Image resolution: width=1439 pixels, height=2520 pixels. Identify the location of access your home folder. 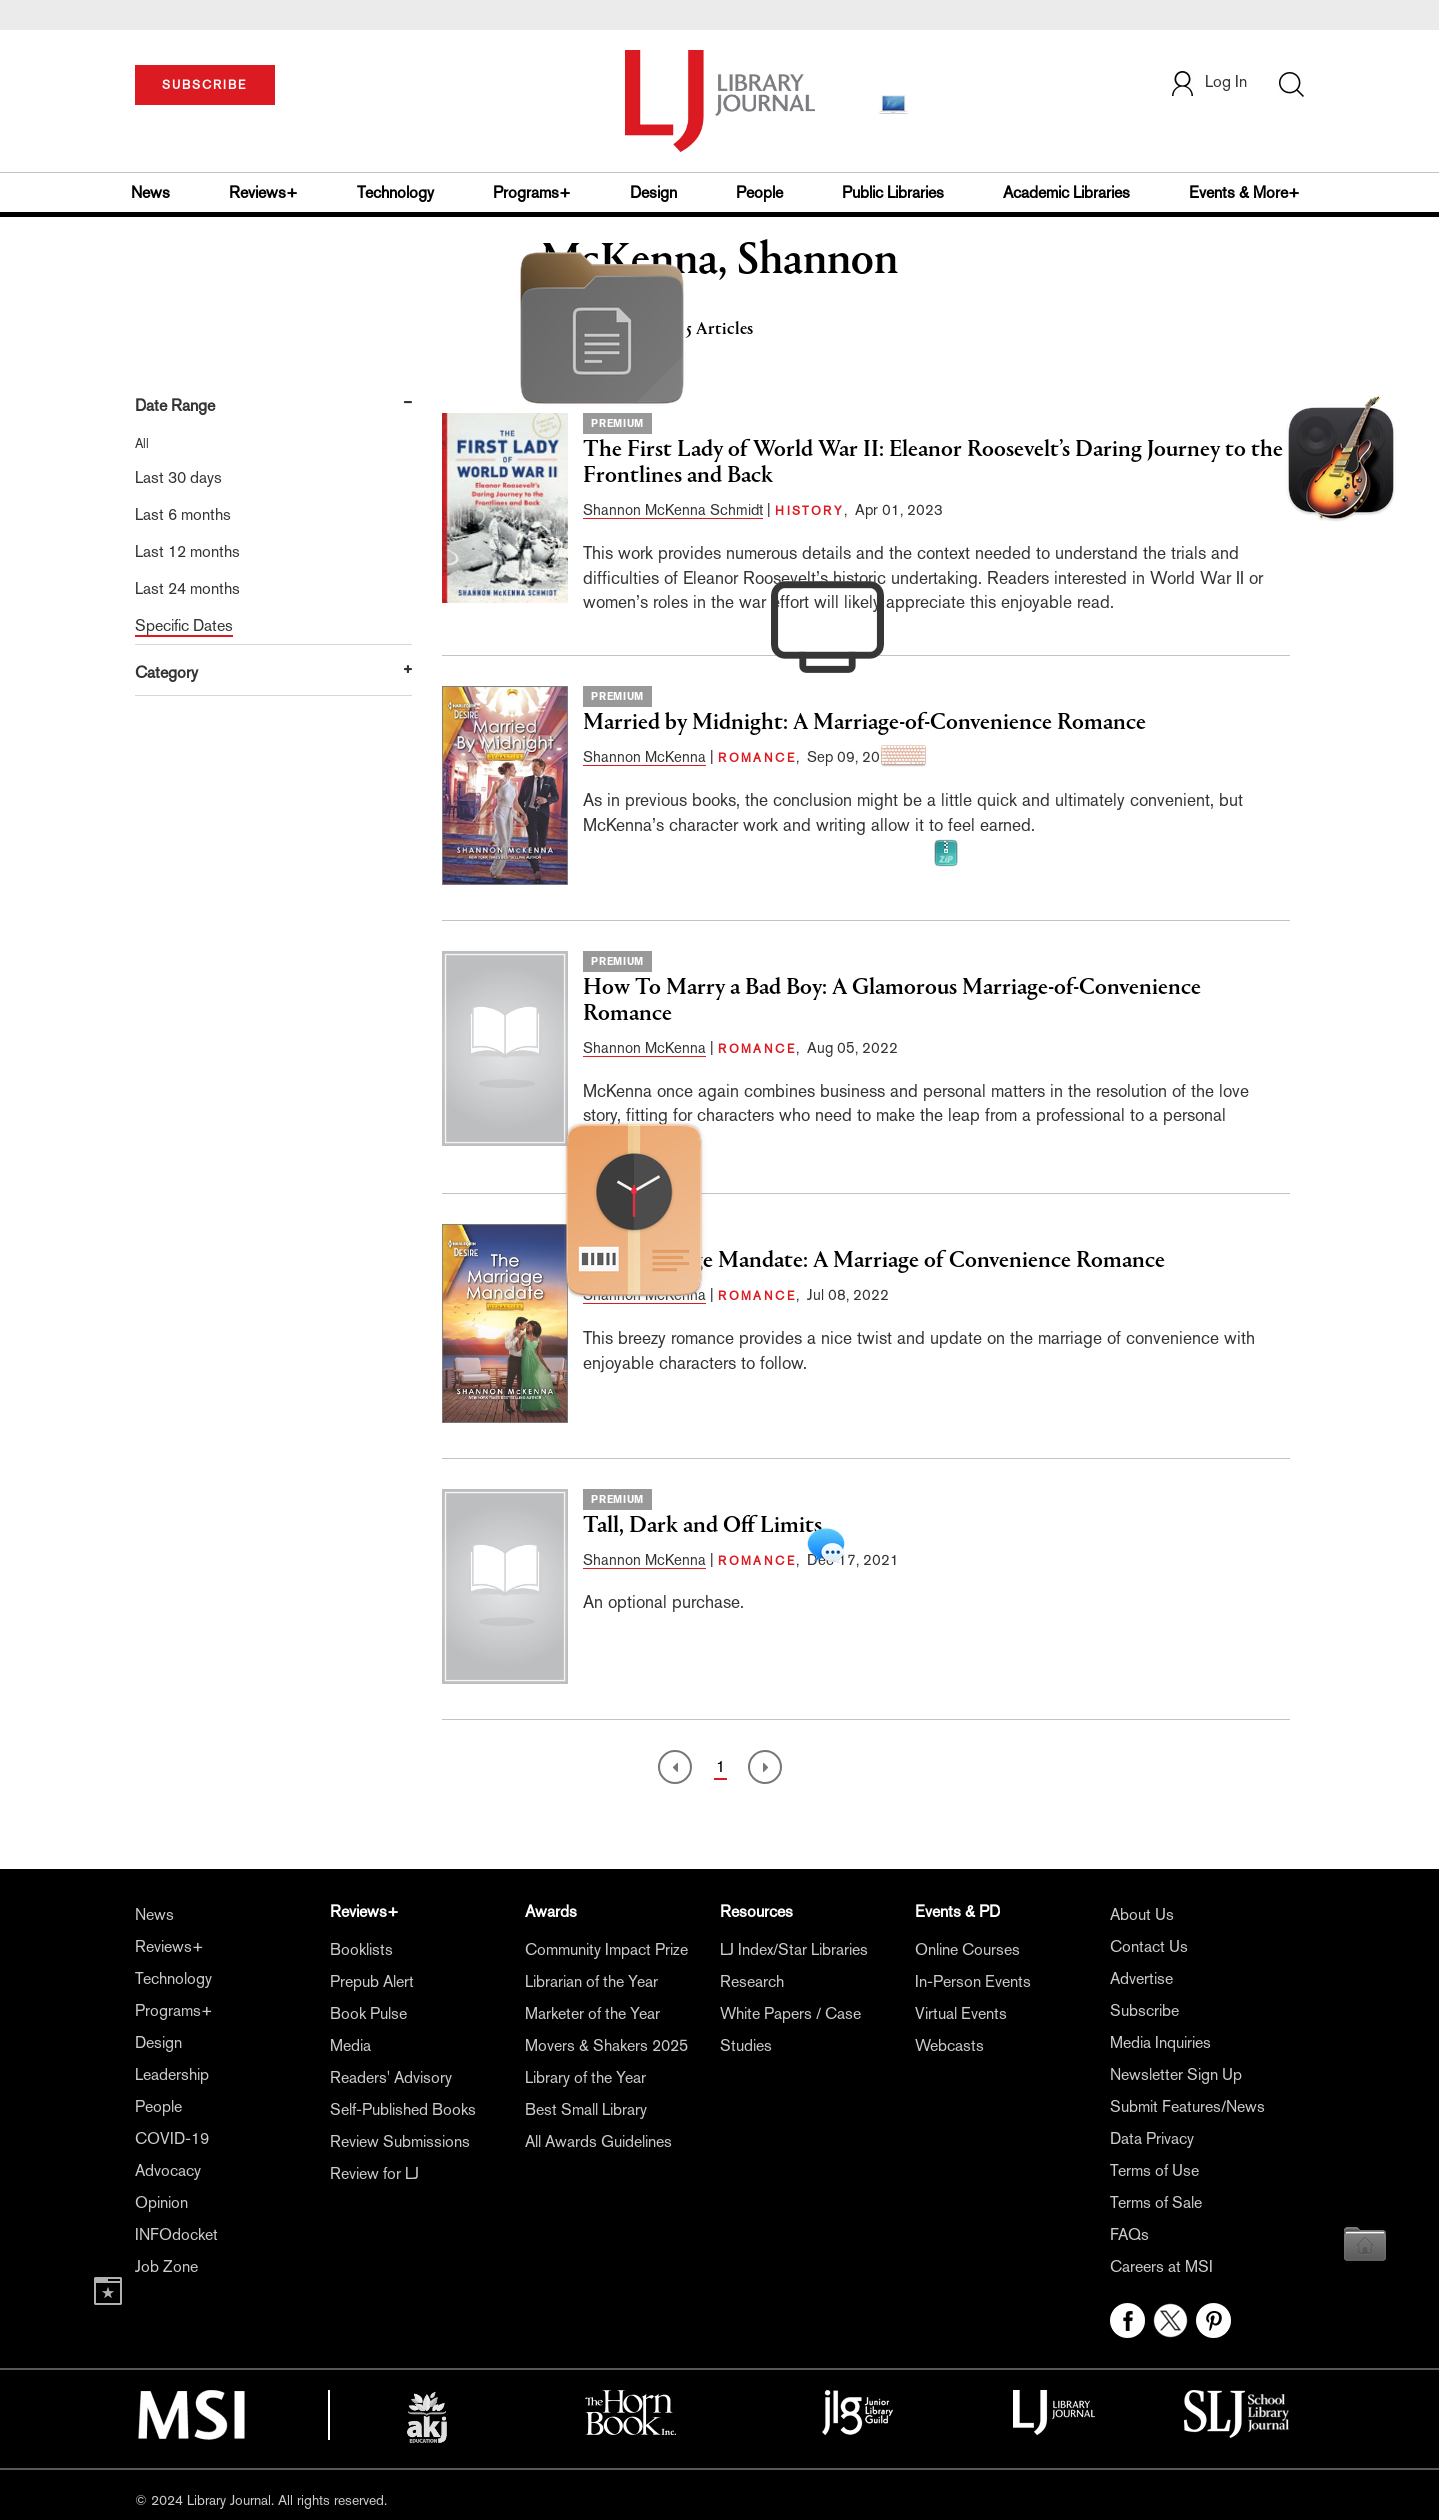
(1365, 2244).